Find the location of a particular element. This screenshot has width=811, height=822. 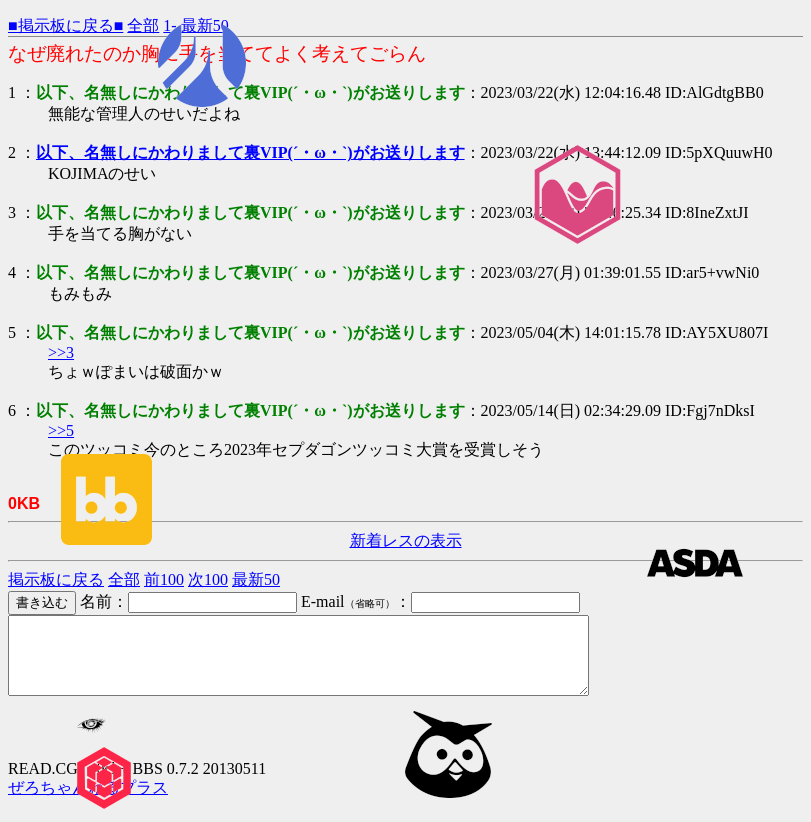

chart.js library logo is located at coordinates (577, 194).